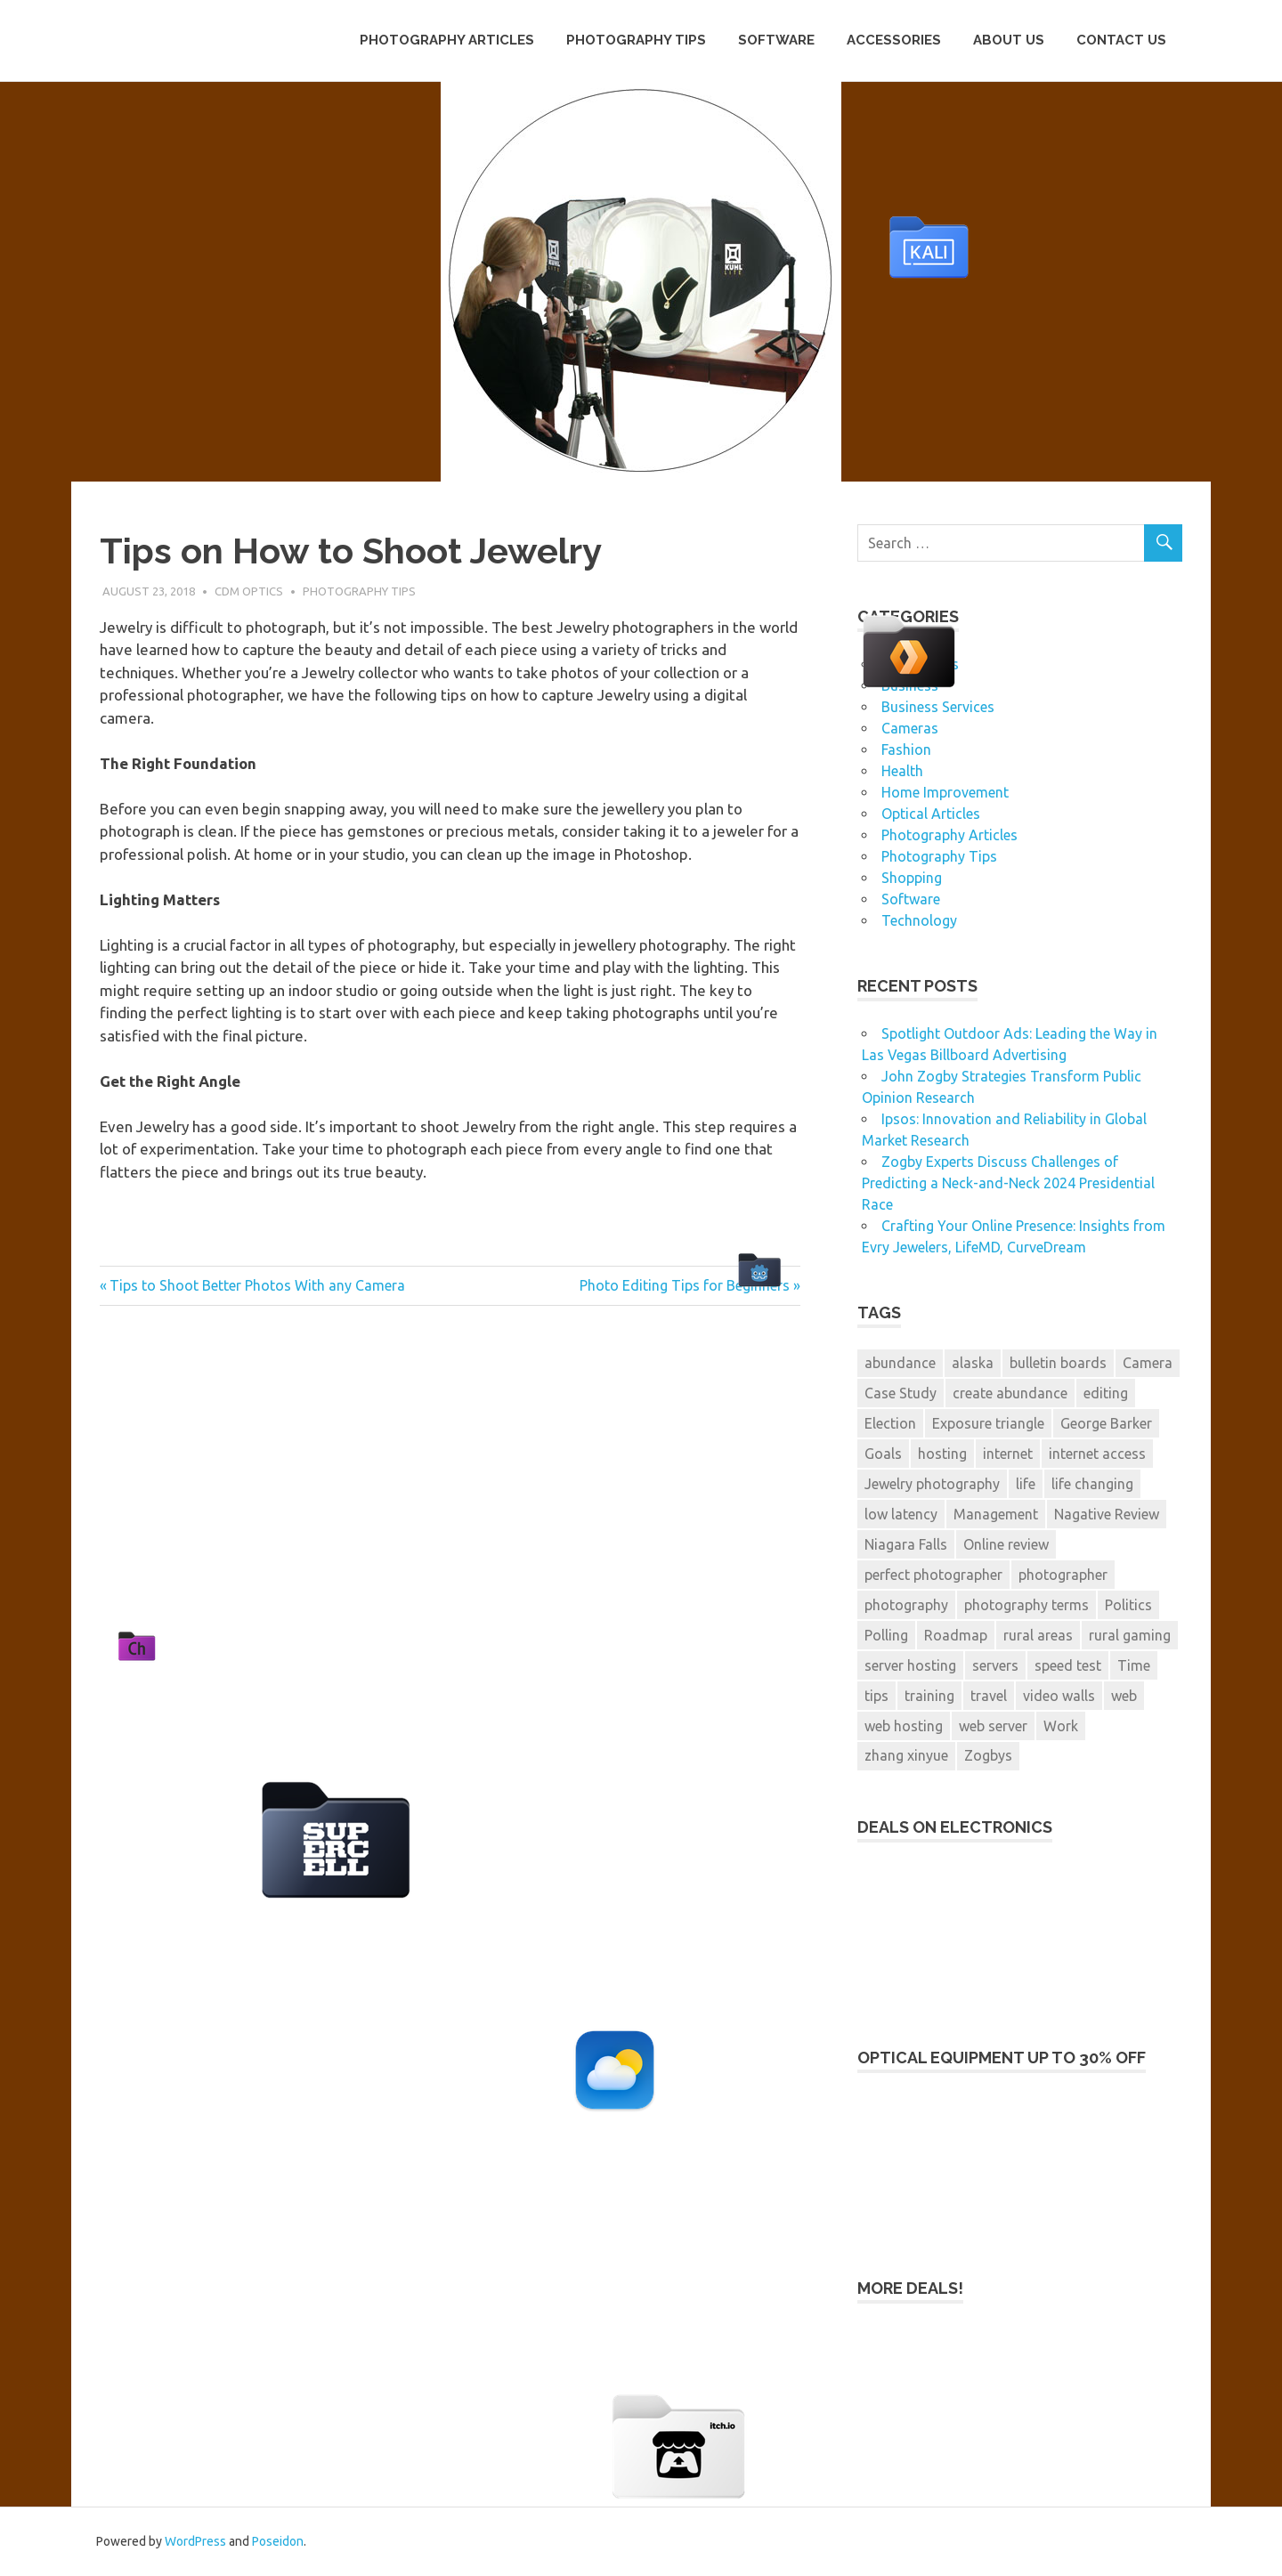 This screenshot has height=2576, width=1282. I want to click on open your itch.io games folder, so click(678, 2450).